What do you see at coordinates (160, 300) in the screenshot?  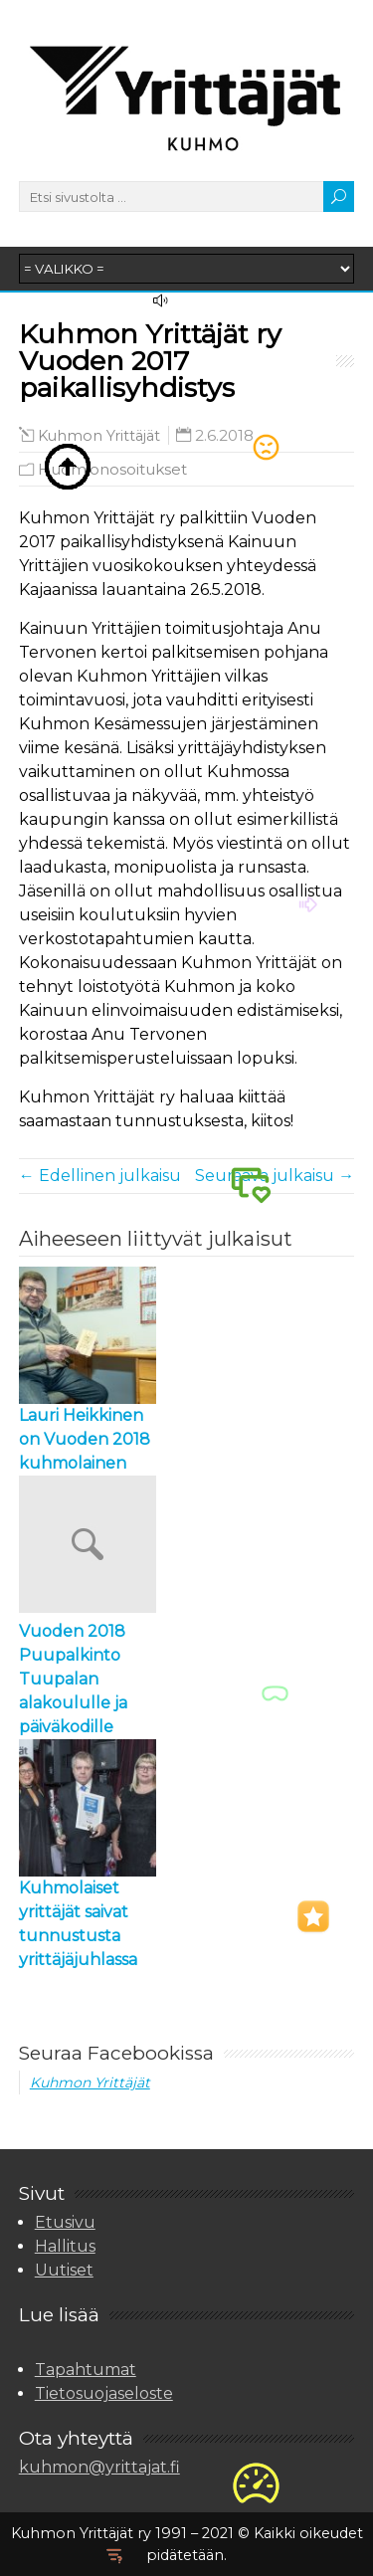 I see `volume is set to high` at bounding box center [160, 300].